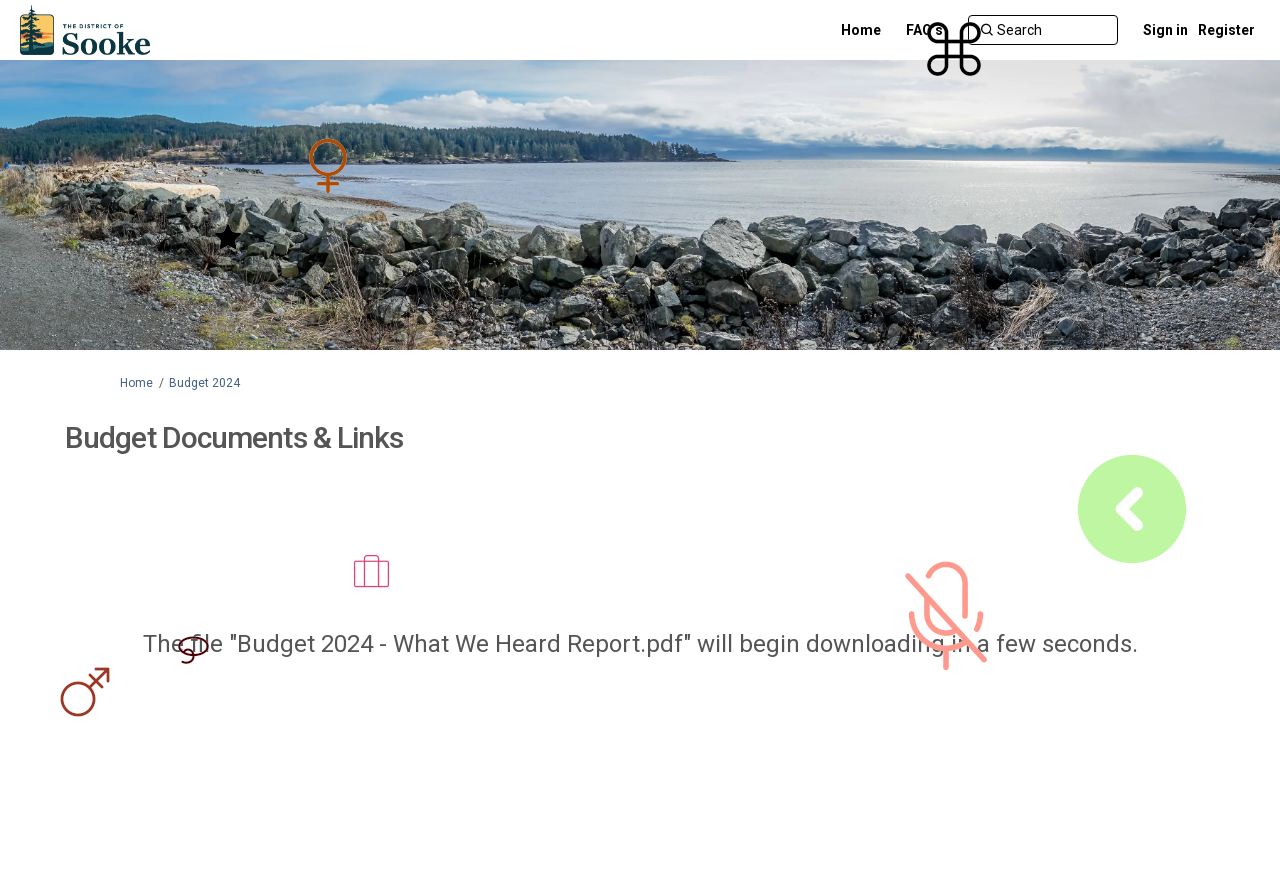  Describe the element at coordinates (193, 648) in the screenshot. I see `select objects using freehand drawing` at that location.